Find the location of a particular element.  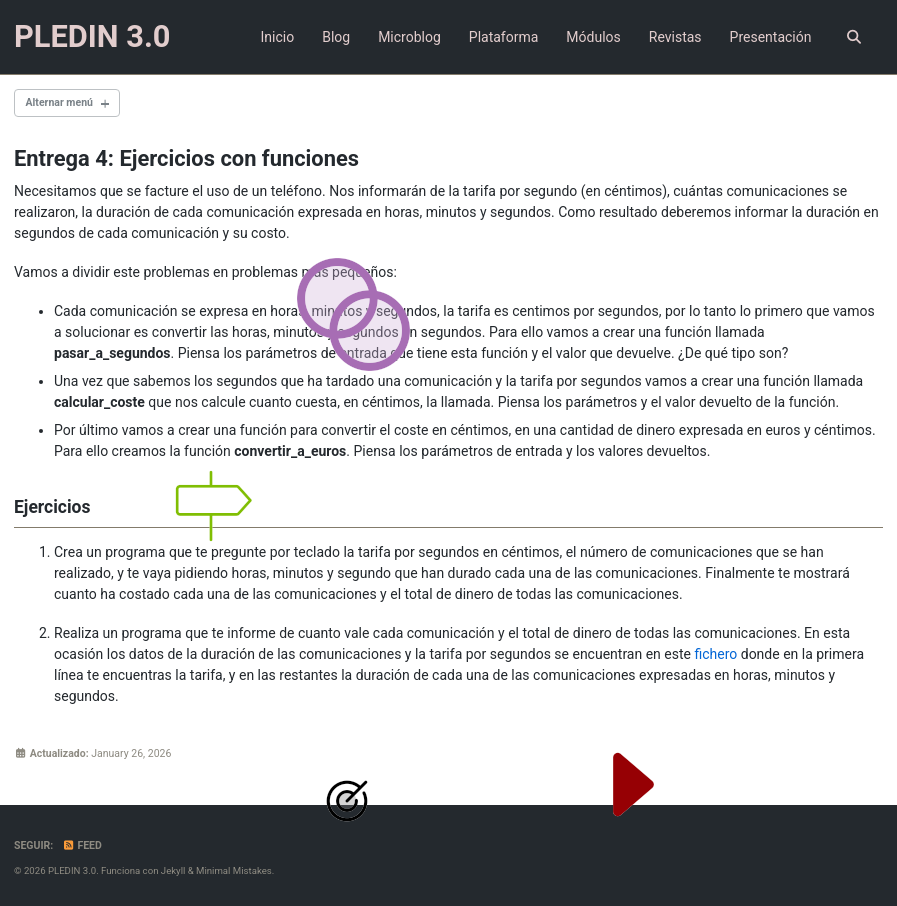

play media or start playback is located at coordinates (633, 784).